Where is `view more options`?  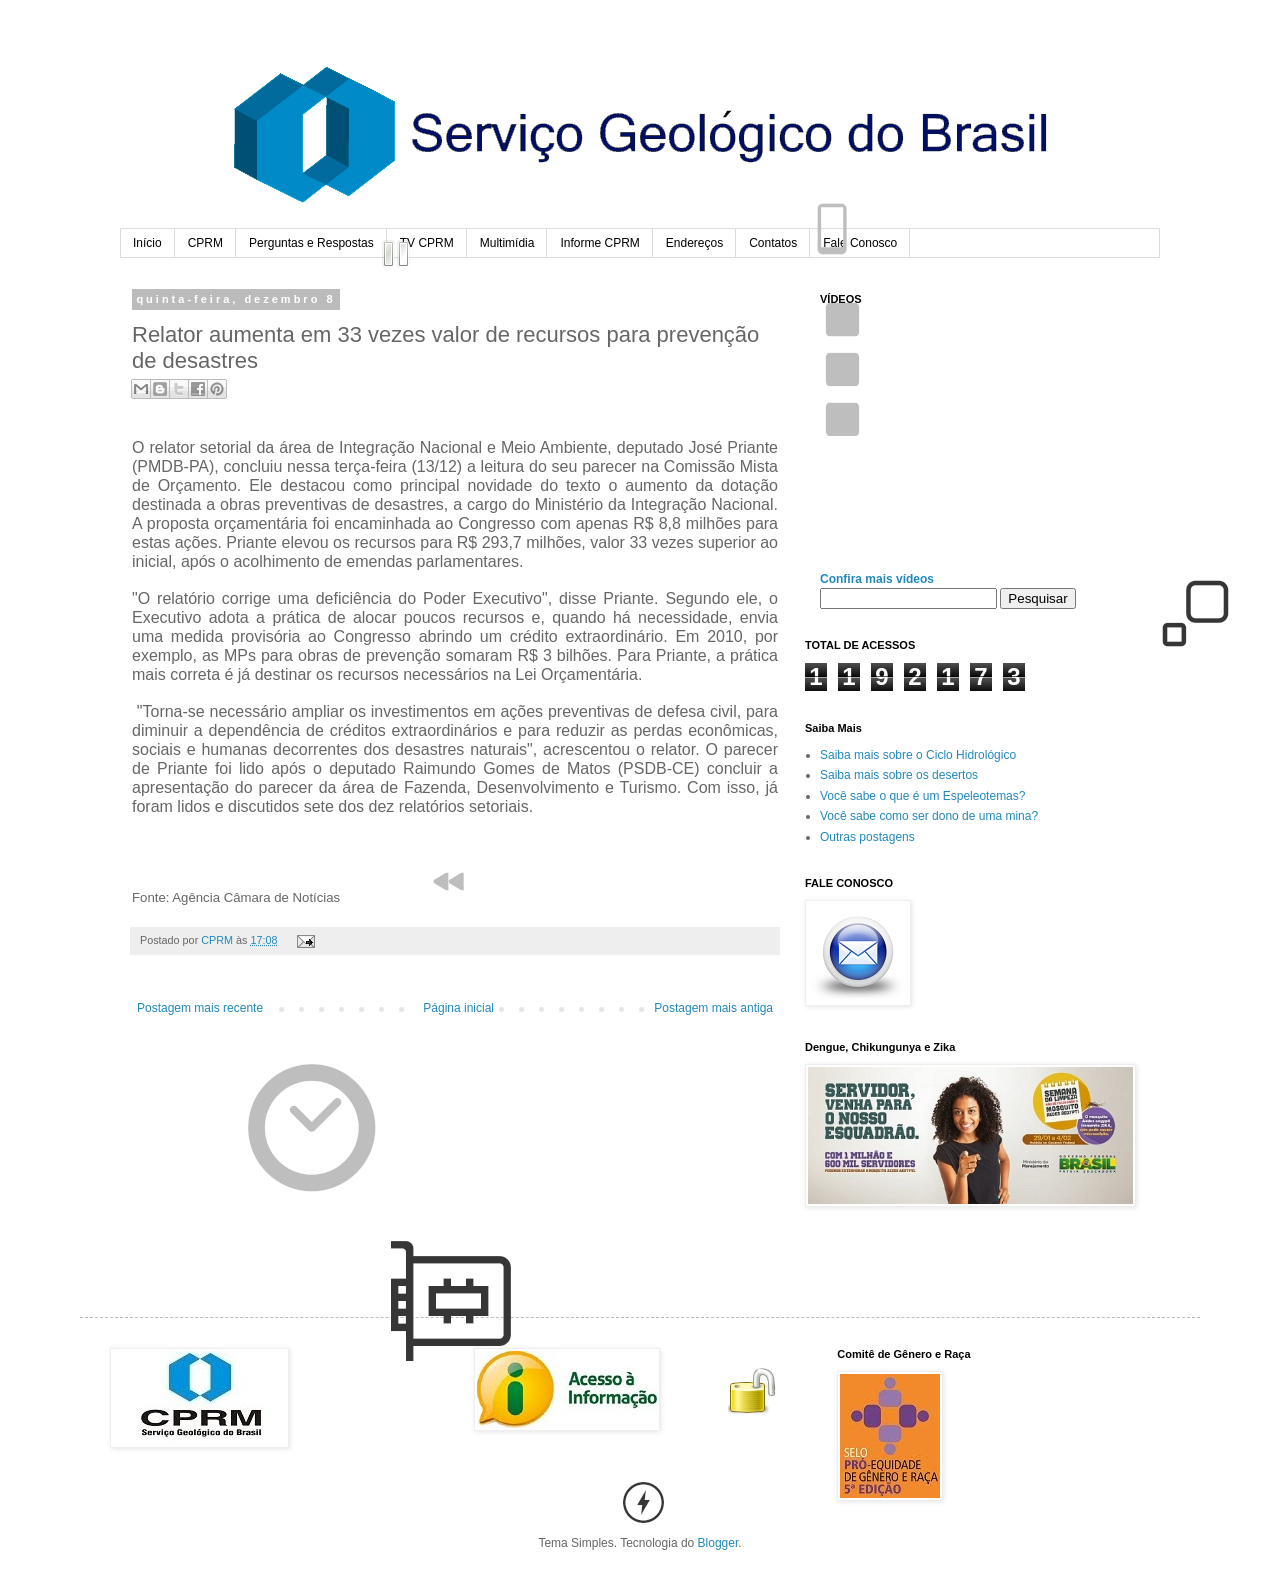
view more options is located at coordinates (842, 369).